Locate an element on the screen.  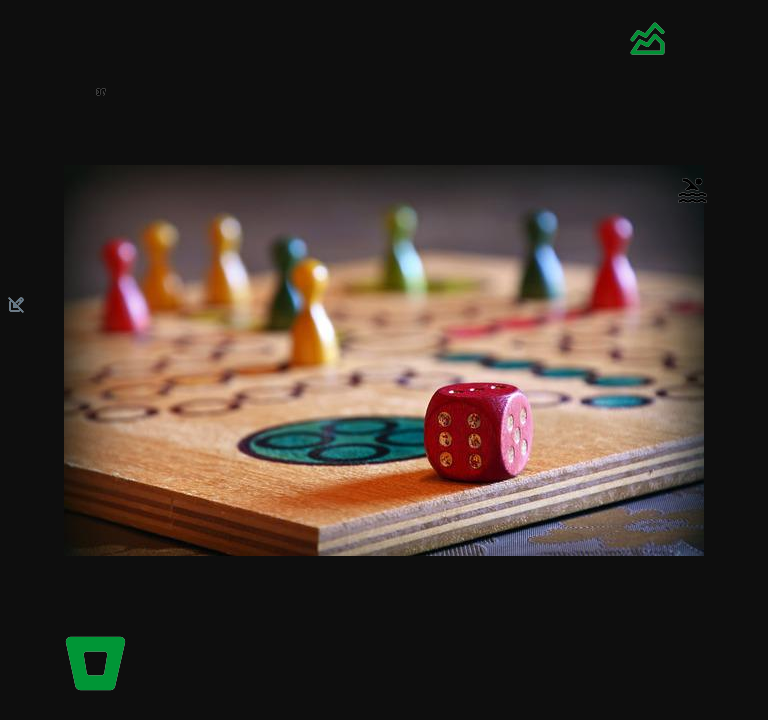
editing is disabled or unavailable is located at coordinates (16, 305).